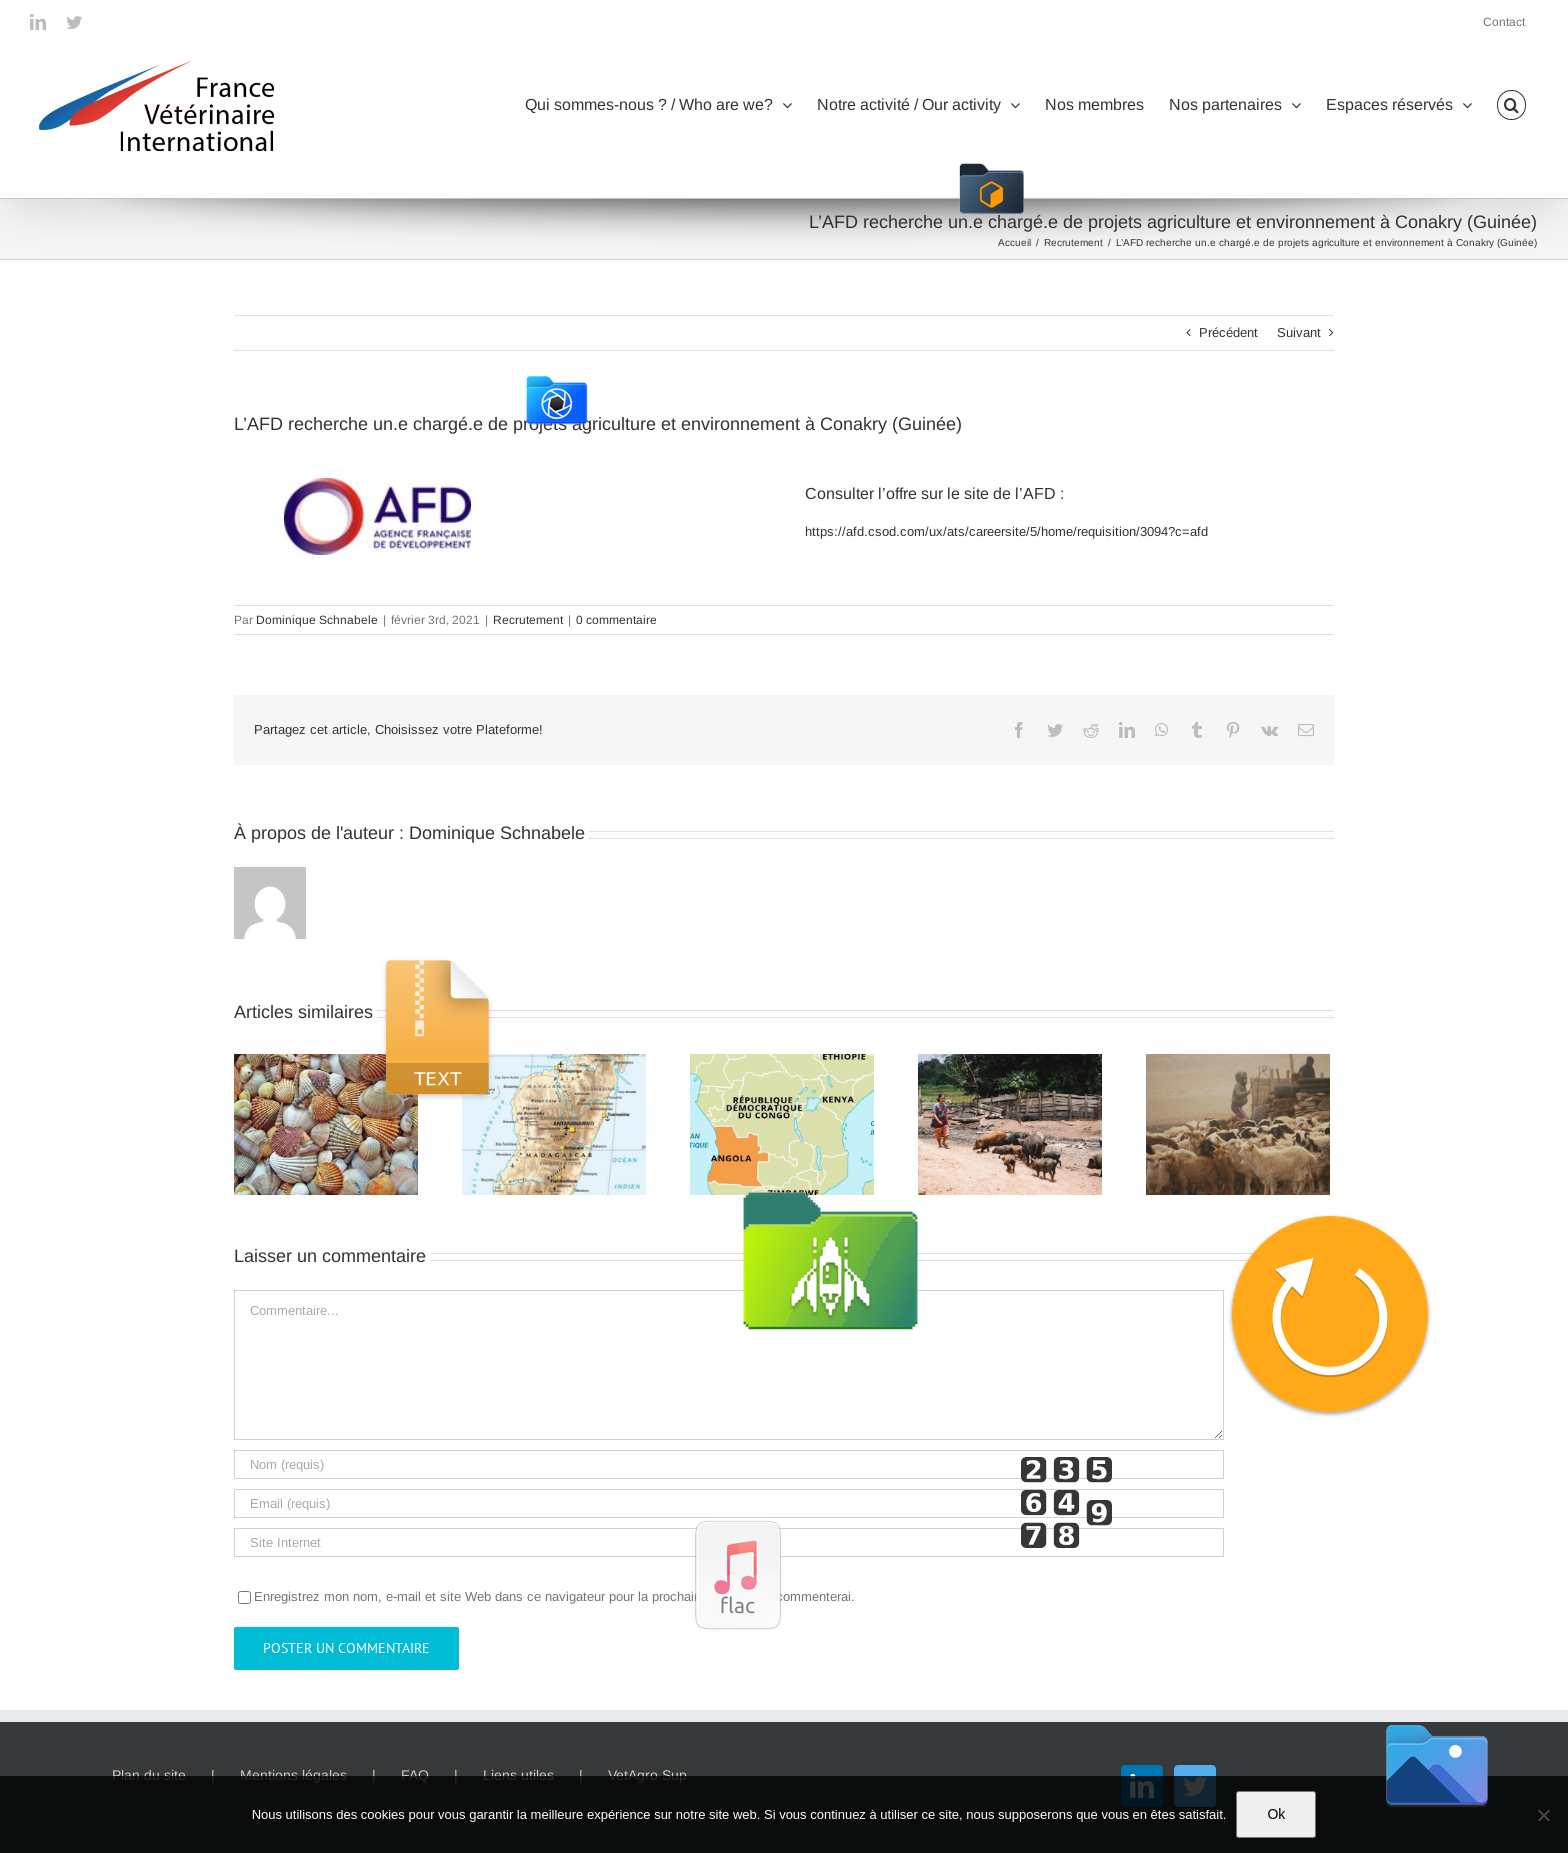 The height and width of the screenshot is (1853, 1568). Describe the element at coordinates (437, 1029) in the screenshot. I see `compressed archive file type indicator` at that location.